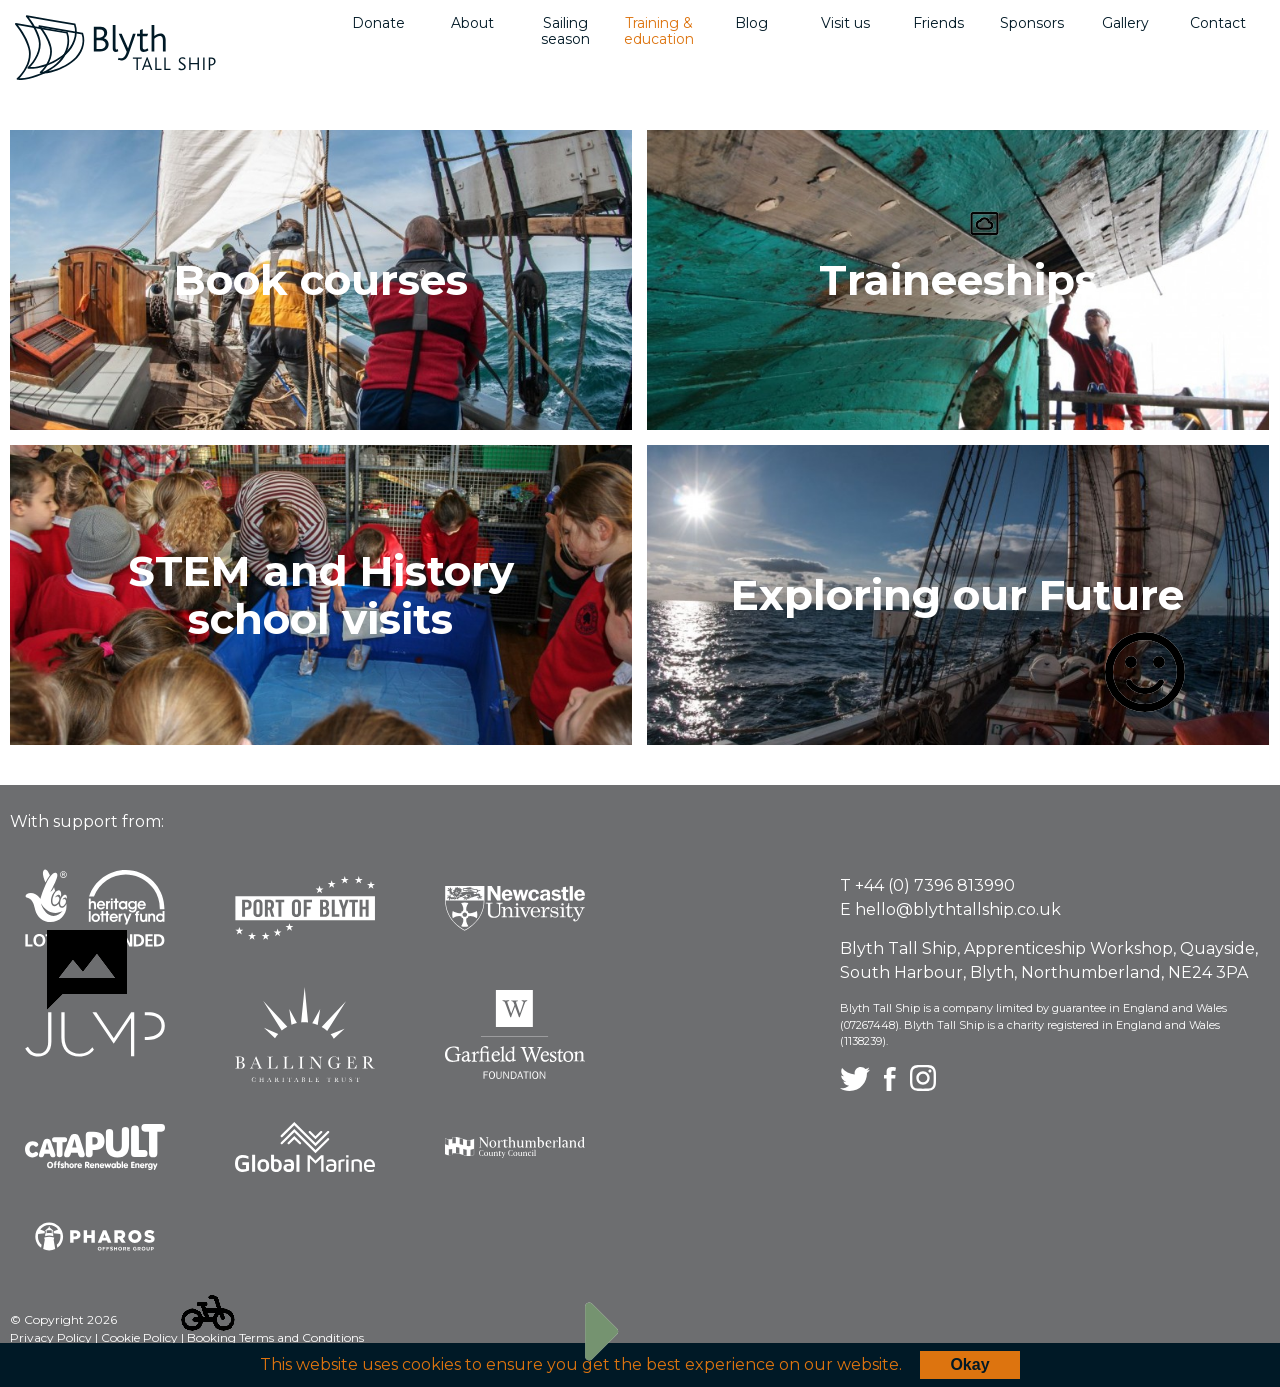 This screenshot has width=1280, height=1387. I want to click on indicates a multimedia message (MMS), so click(87, 970).